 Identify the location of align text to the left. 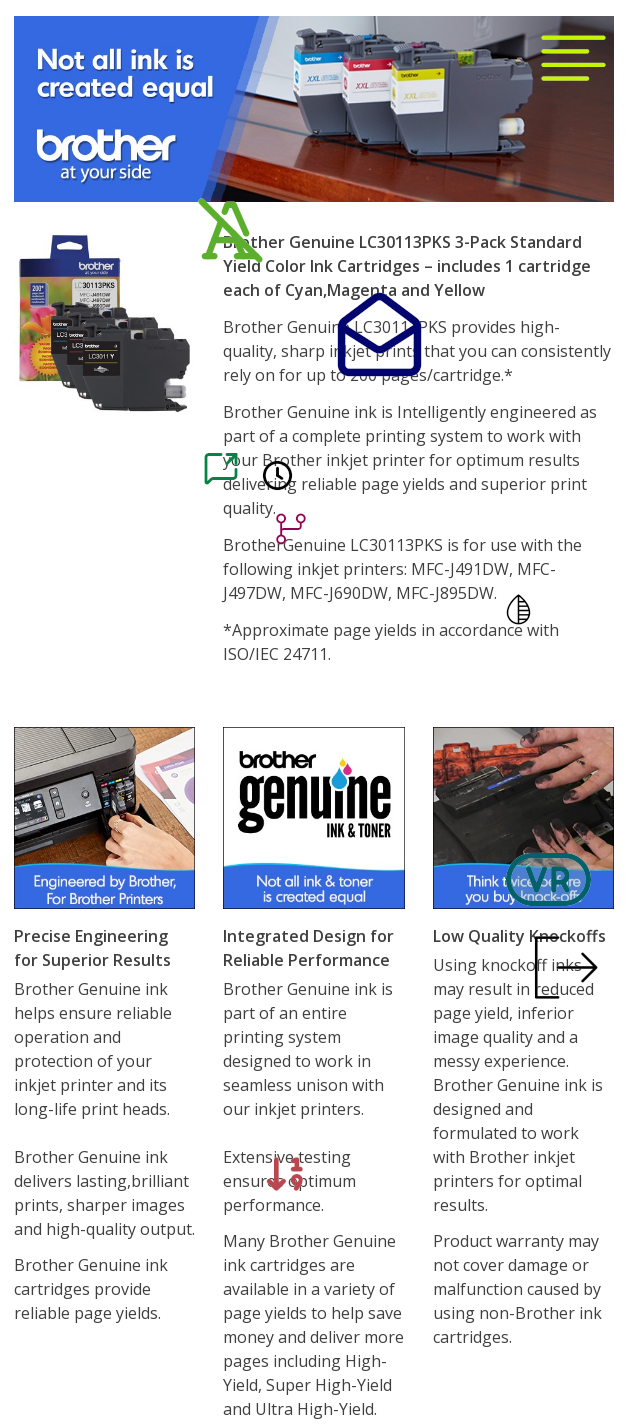
(573, 59).